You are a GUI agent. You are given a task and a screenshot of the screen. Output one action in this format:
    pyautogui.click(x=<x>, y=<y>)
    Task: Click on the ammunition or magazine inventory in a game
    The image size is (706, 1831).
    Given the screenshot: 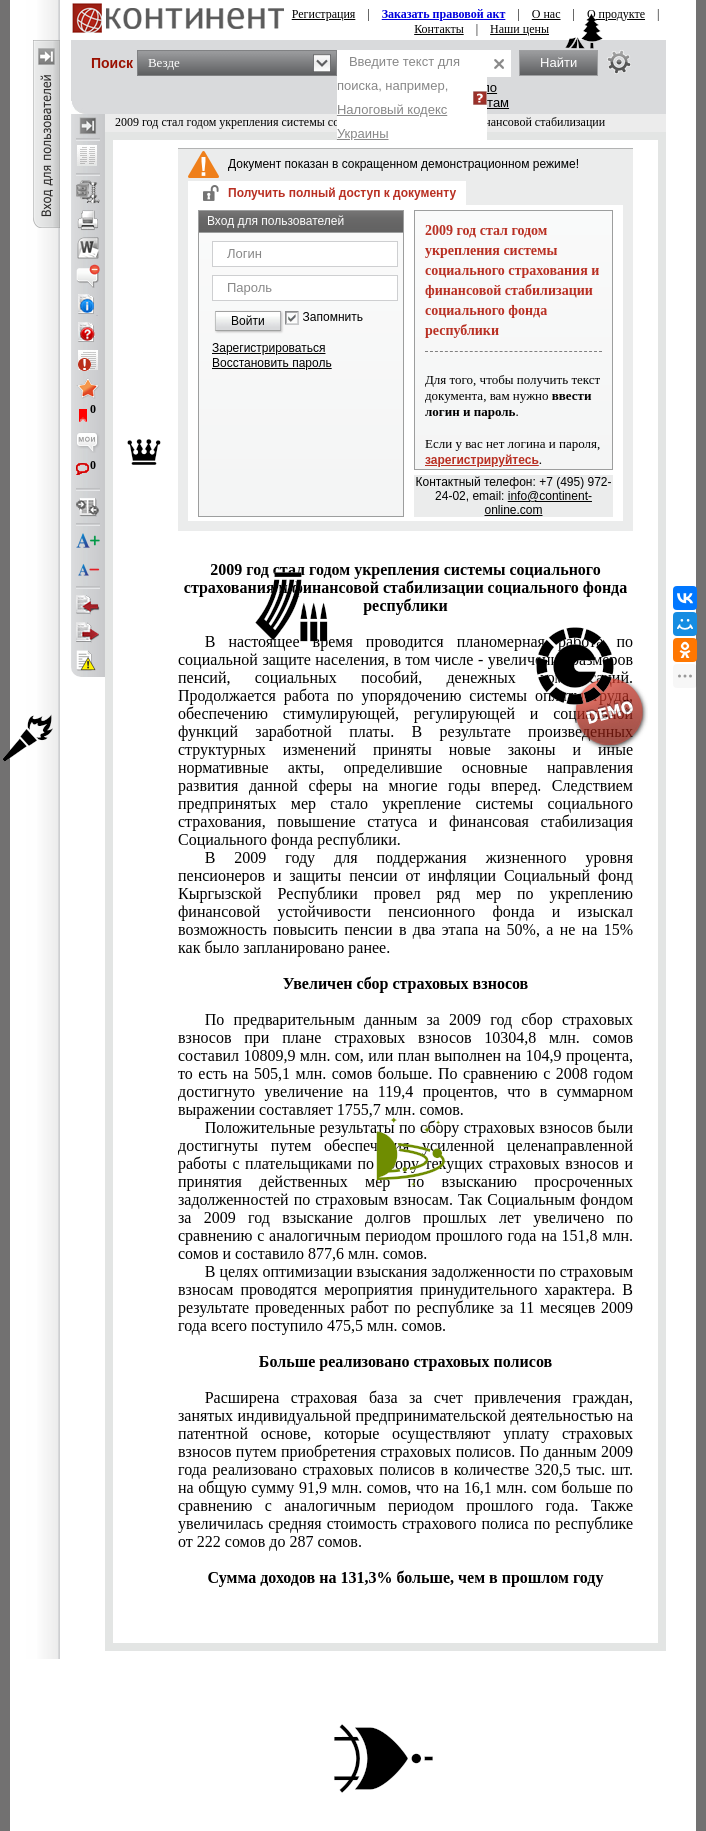 What is the action you would take?
    pyautogui.click(x=291, y=605)
    